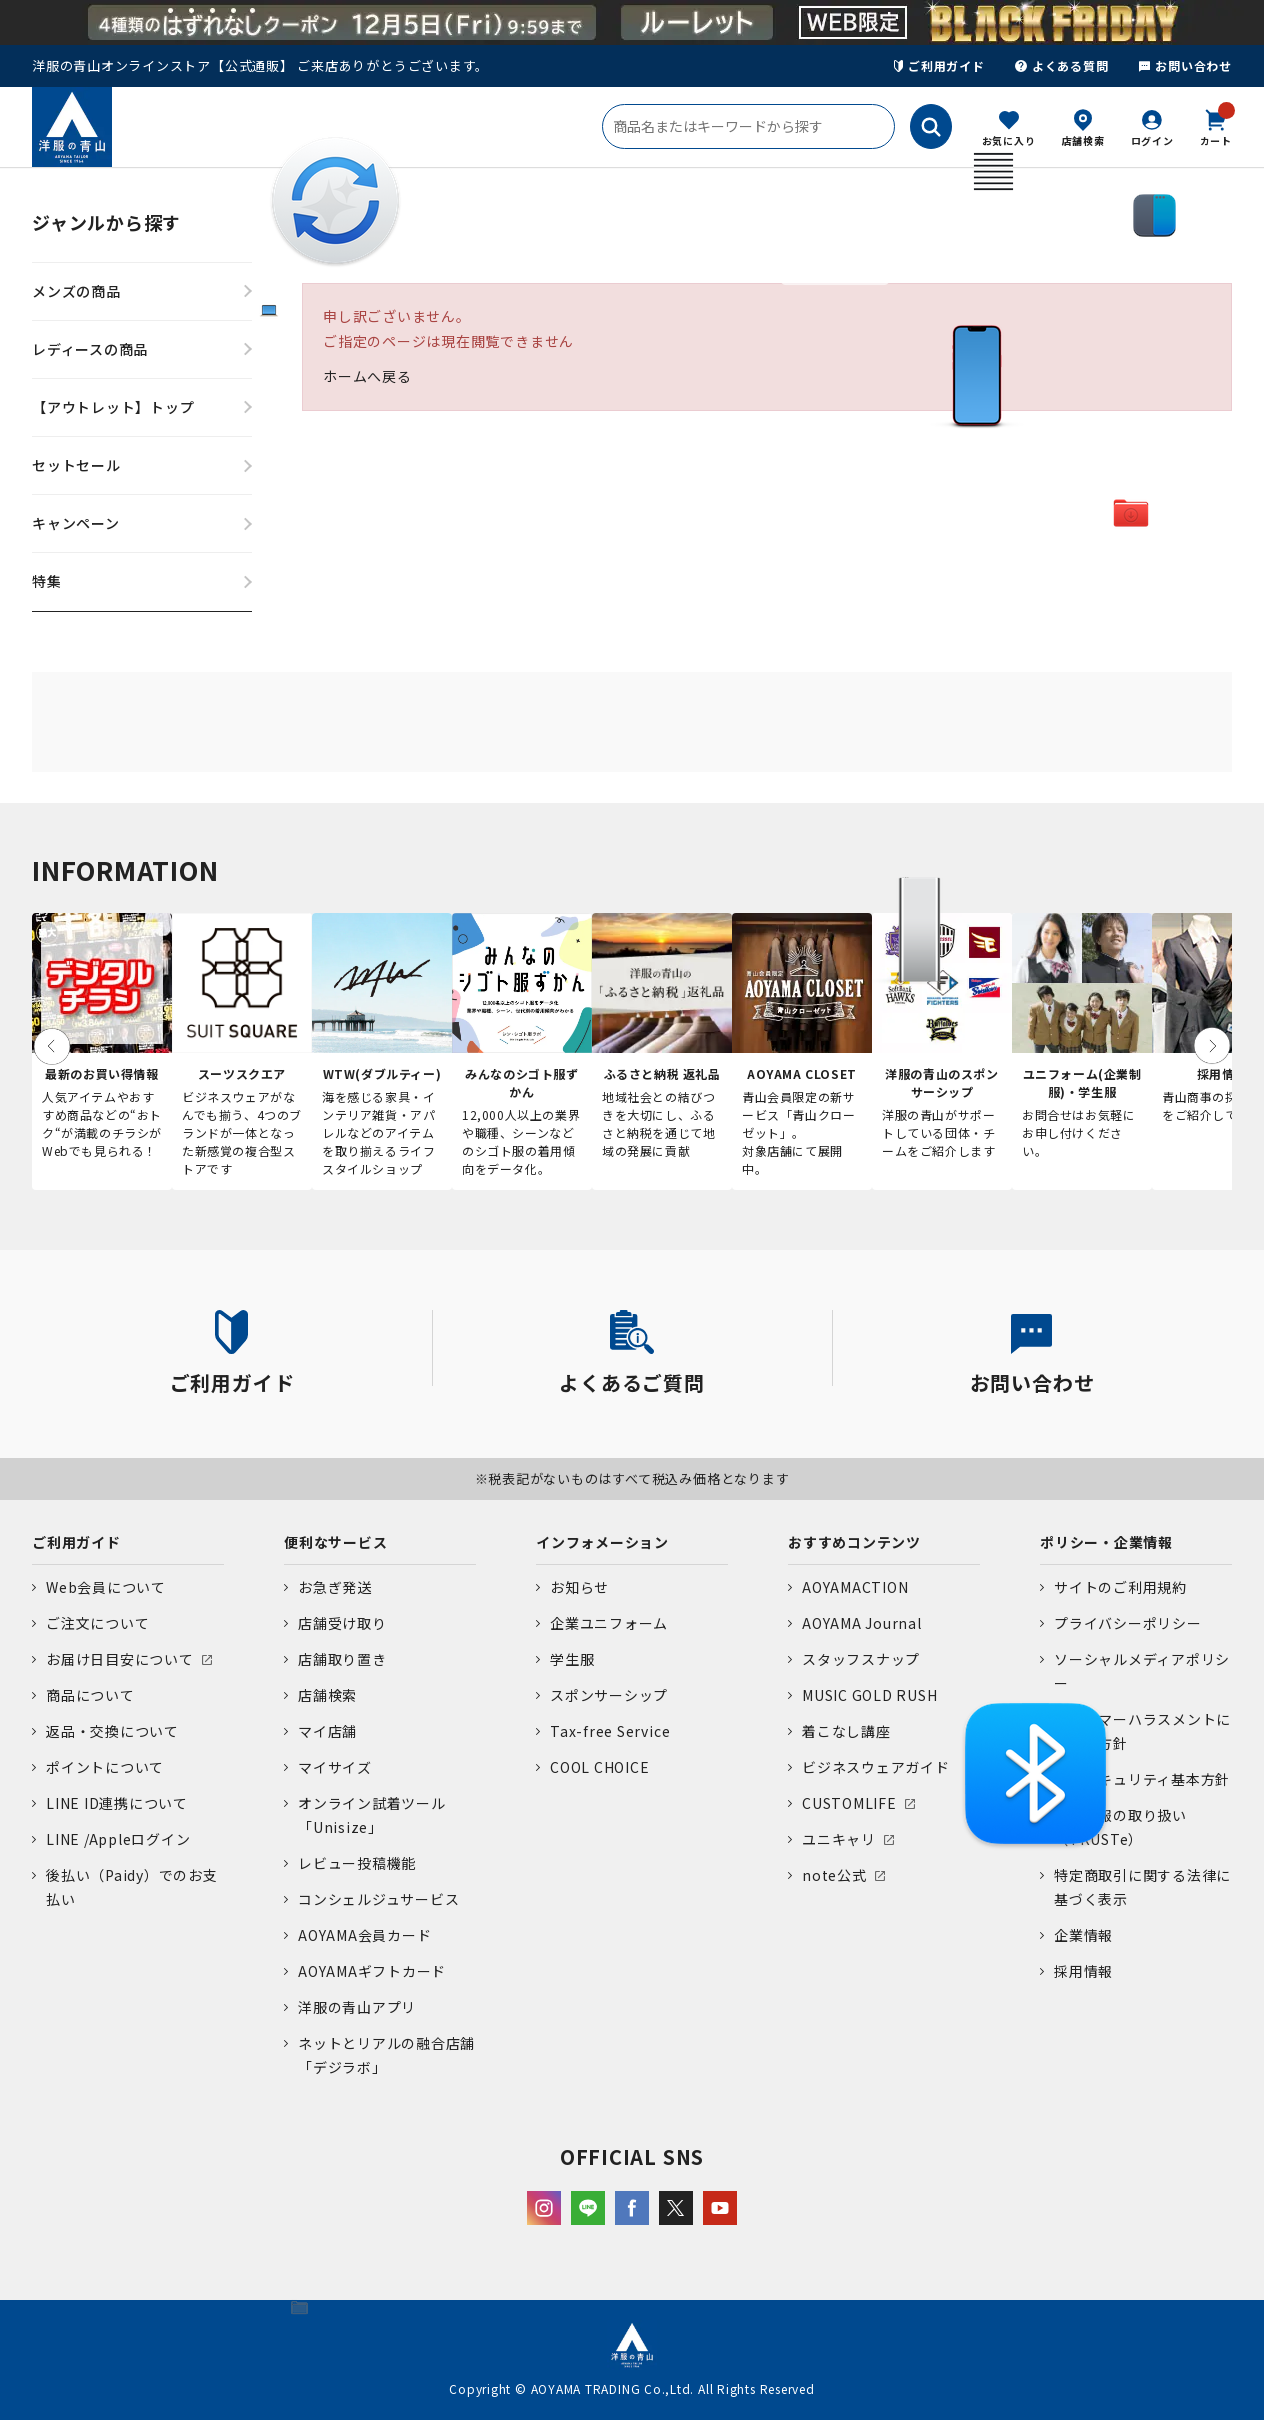  I want to click on access your downloads folder, so click(1131, 513).